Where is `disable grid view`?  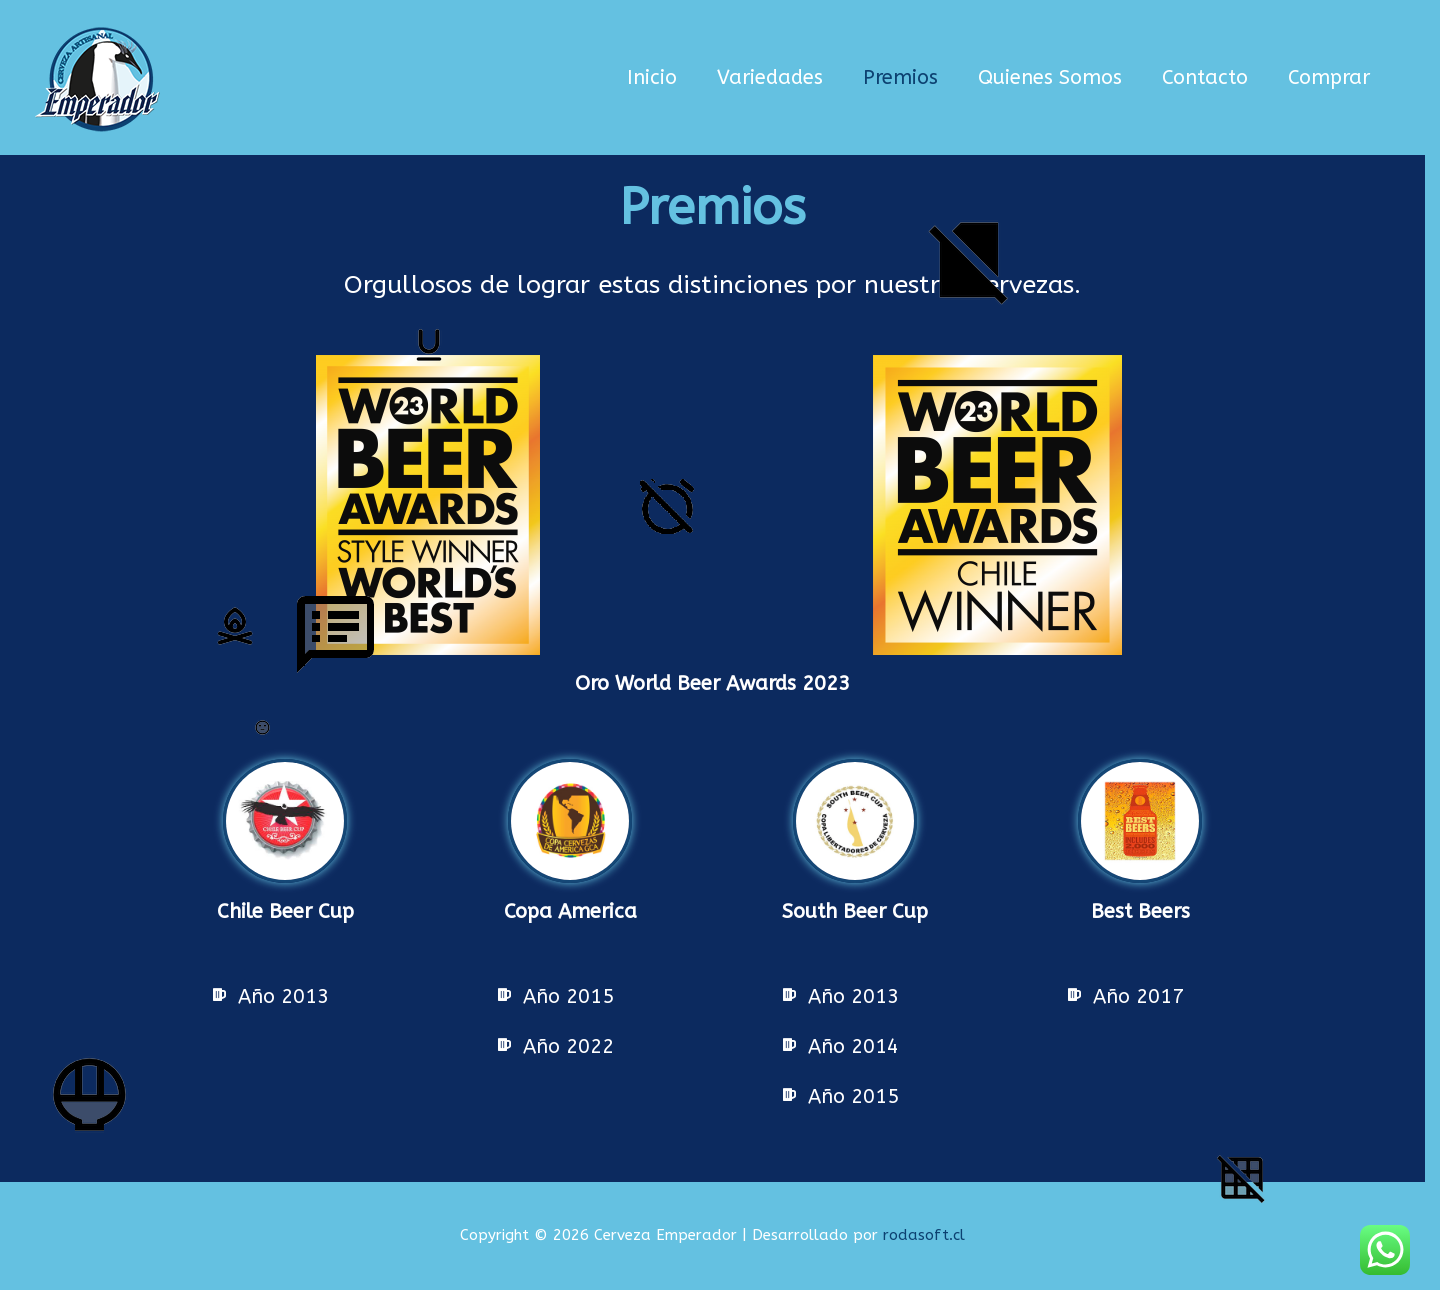 disable grid view is located at coordinates (1242, 1178).